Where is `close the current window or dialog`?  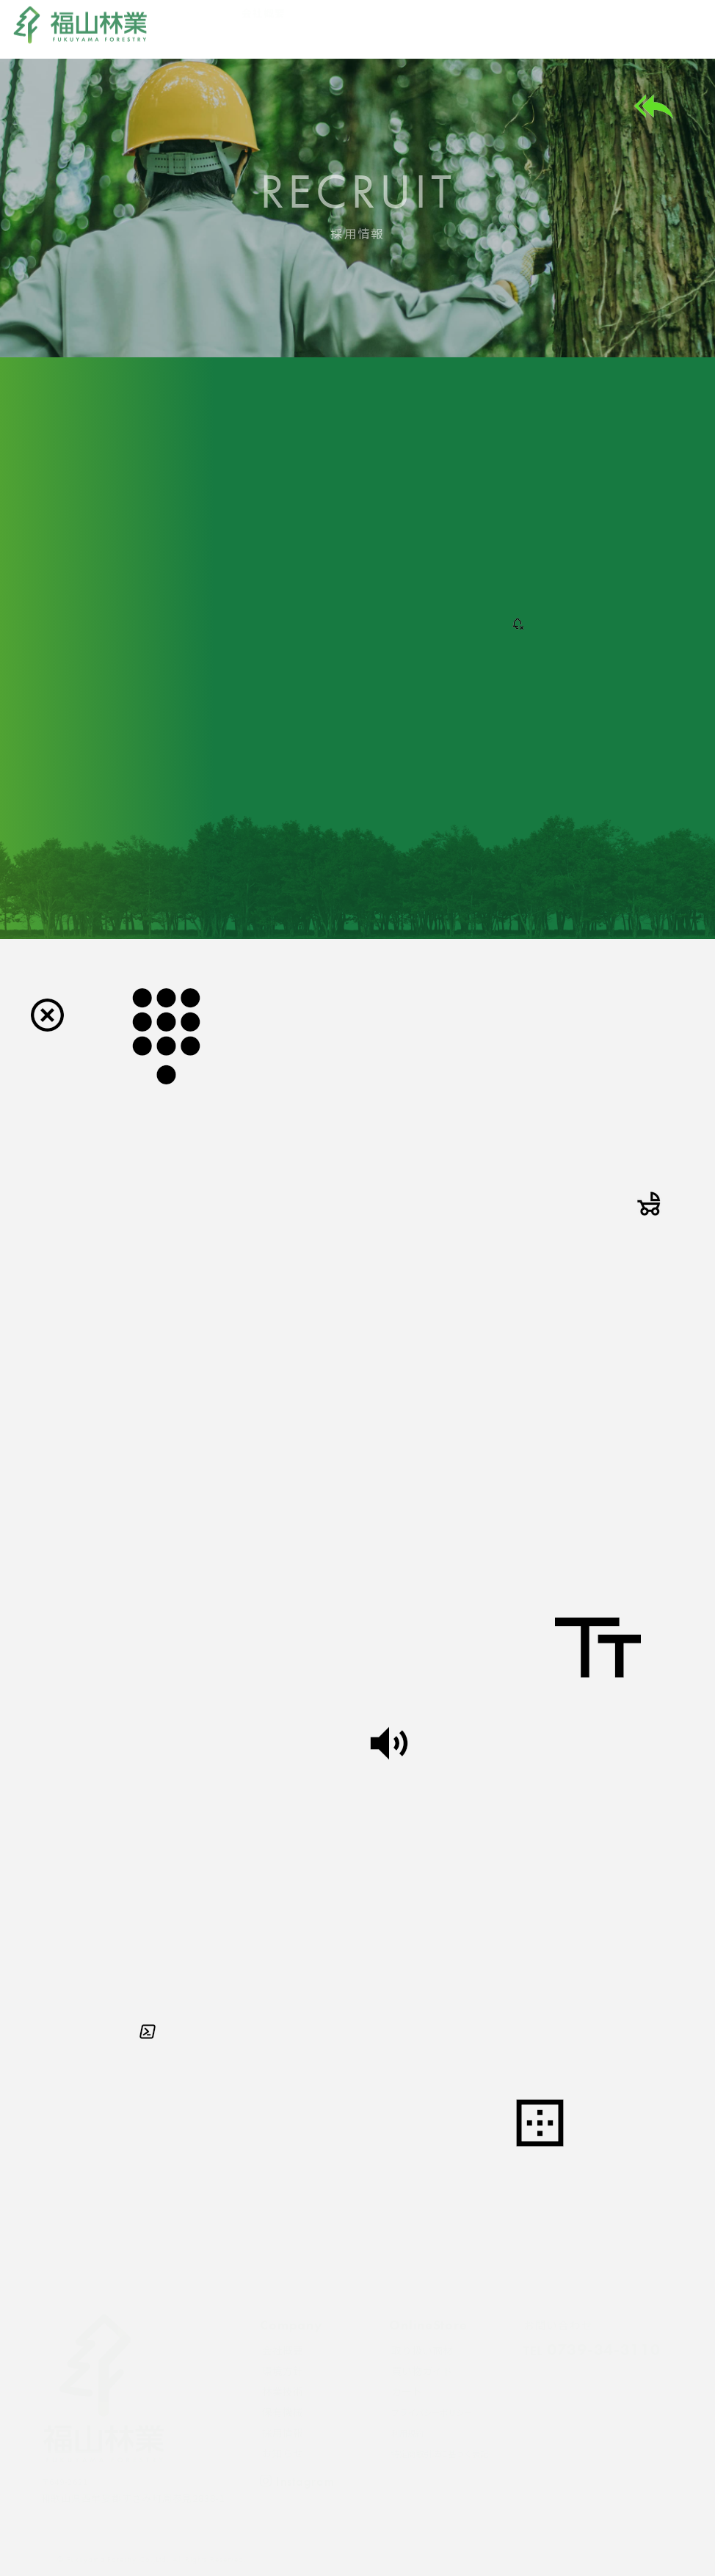 close the current window or dialog is located at coordinates (47, 1015).